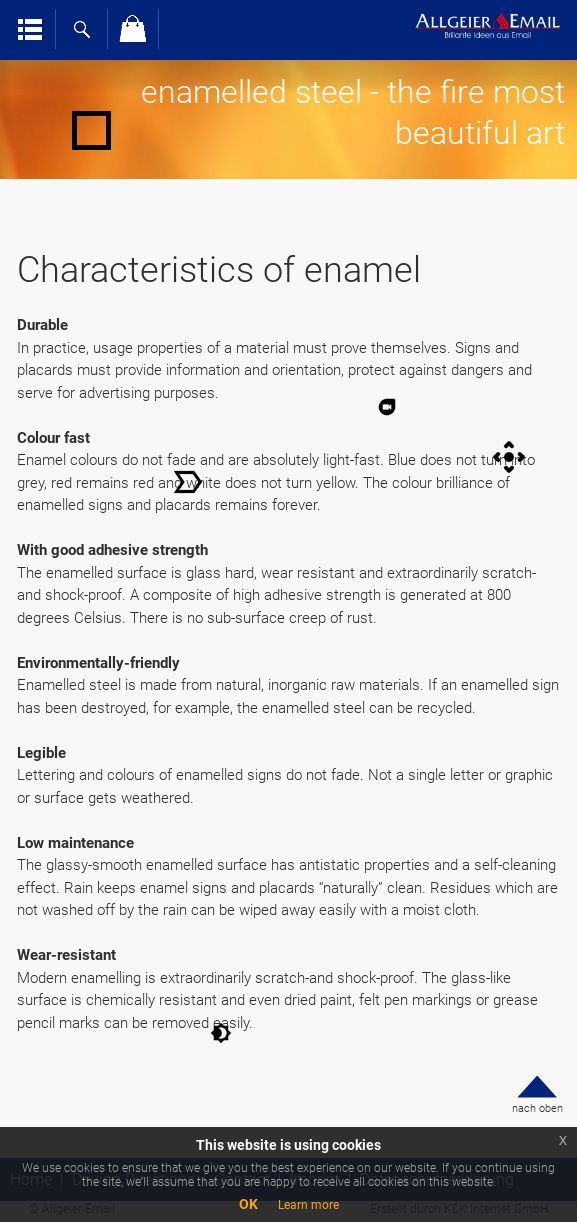 The height and width of the screenshot is (1222, 577). Describe the element at coordinates (509, 457) in the screenshot. I see `pan or move the camera view` at that location.